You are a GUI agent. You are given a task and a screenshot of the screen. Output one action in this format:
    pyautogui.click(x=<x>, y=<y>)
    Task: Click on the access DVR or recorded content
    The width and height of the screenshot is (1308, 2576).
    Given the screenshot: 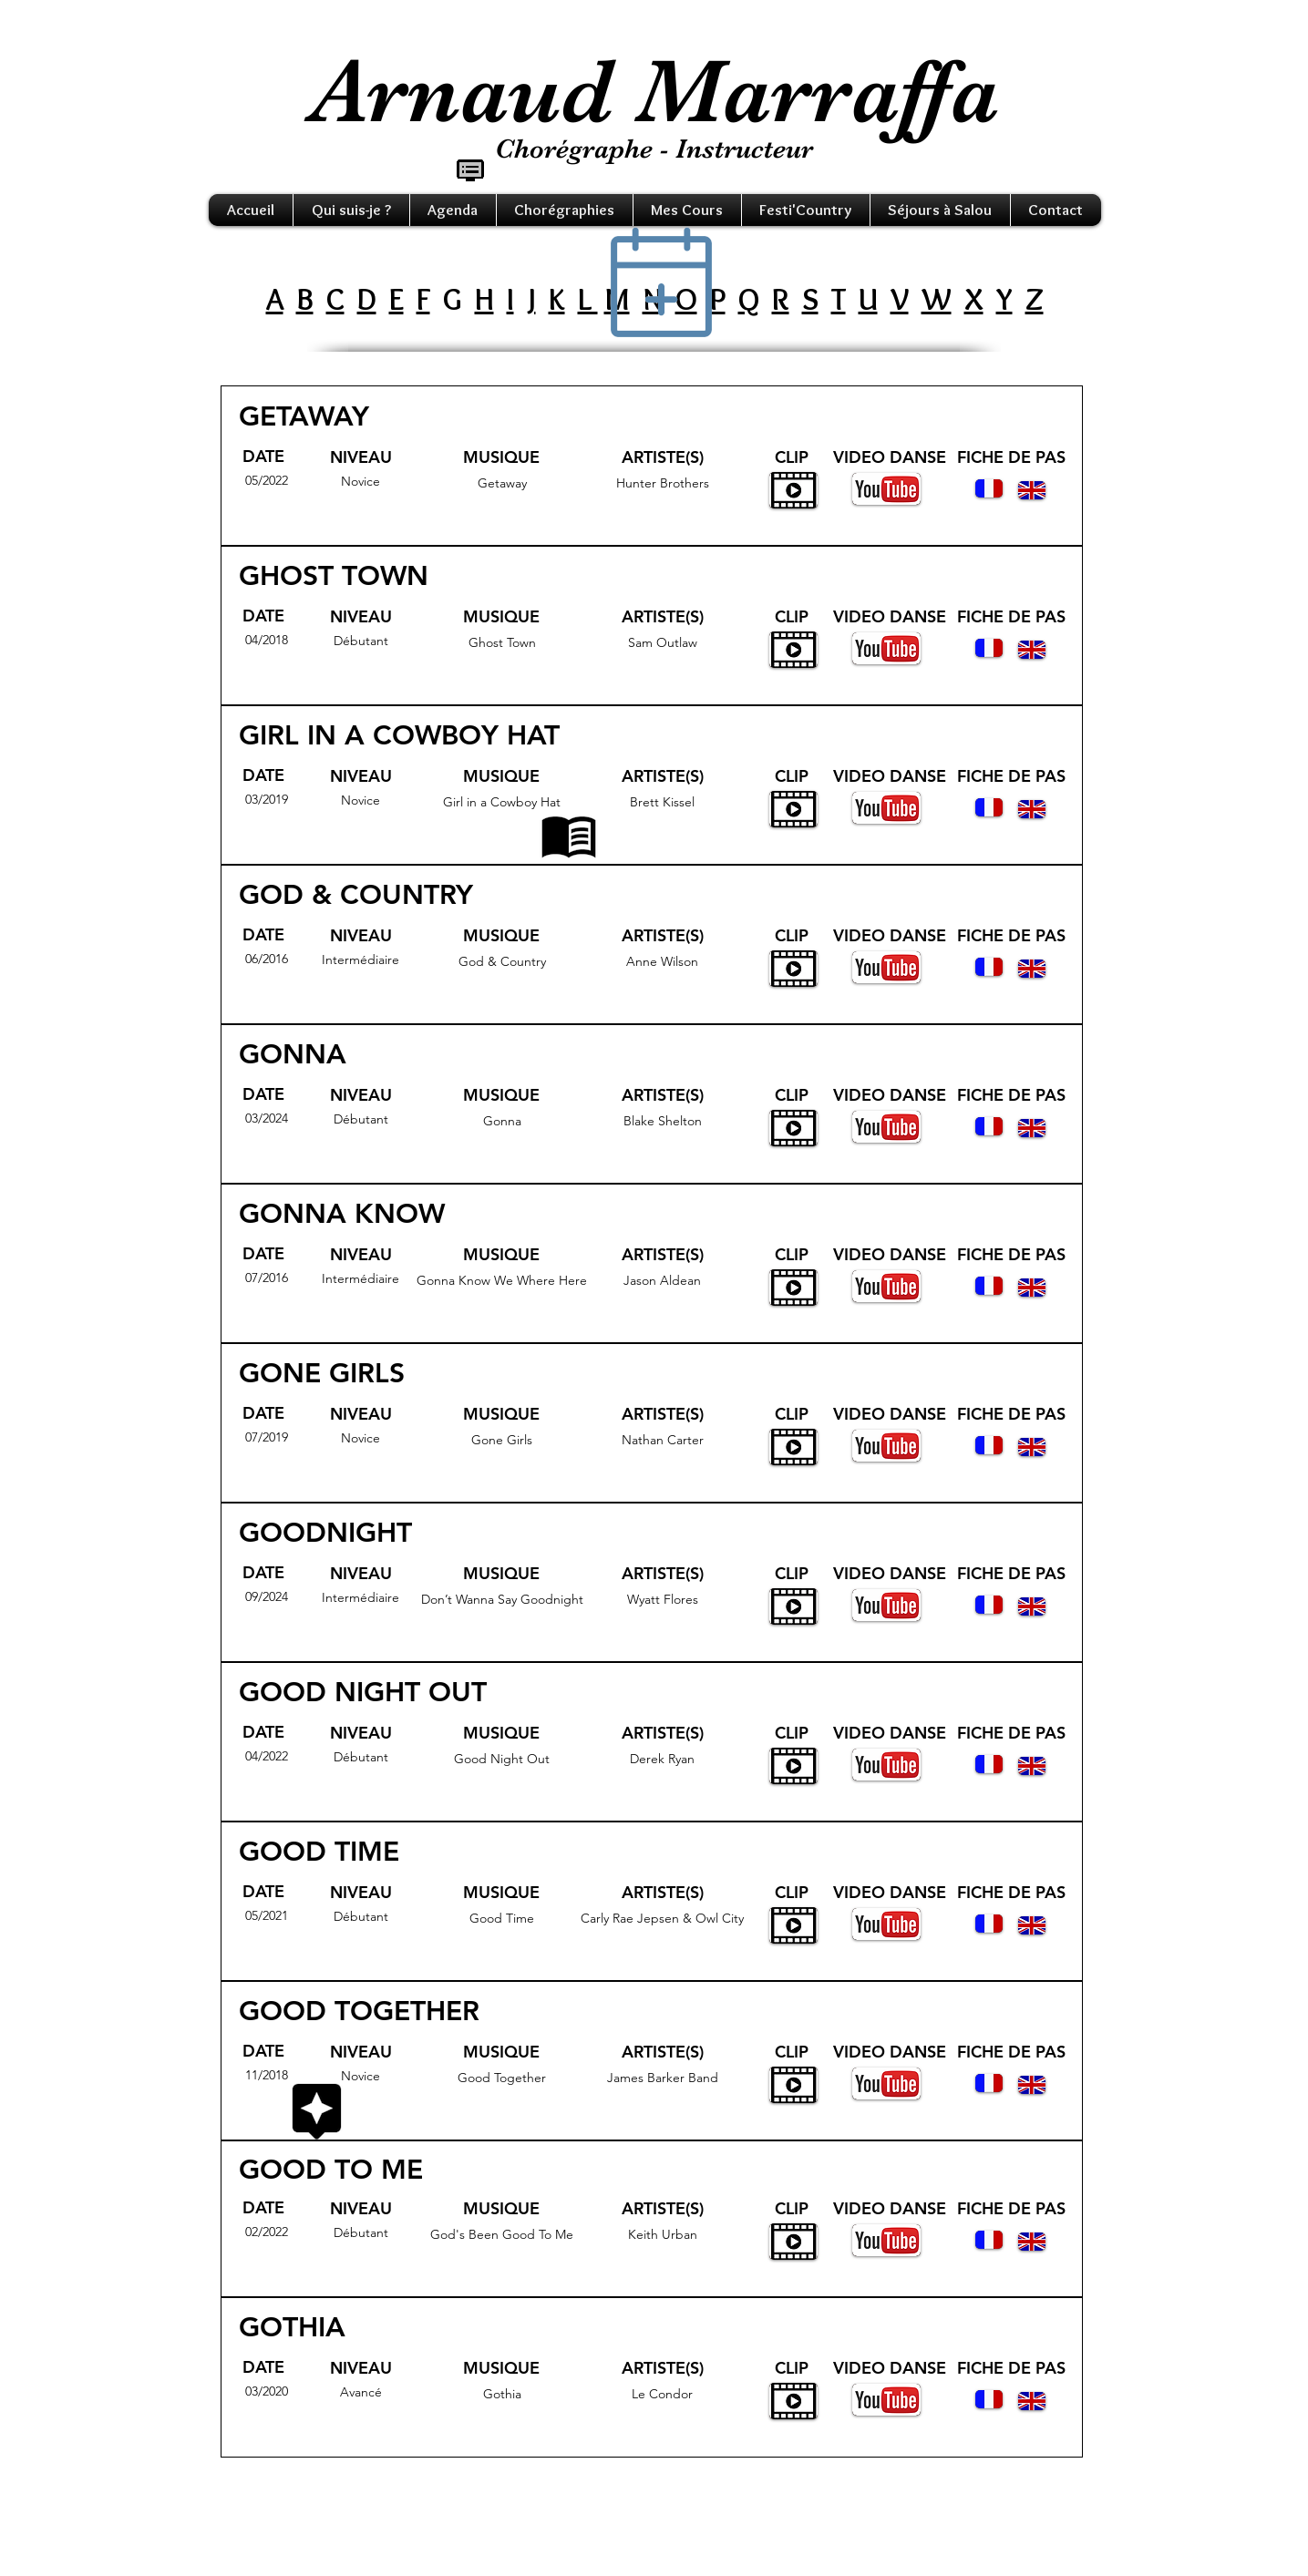 What is the action you would take?
    pyautogui.click(x=470, y=170)
    